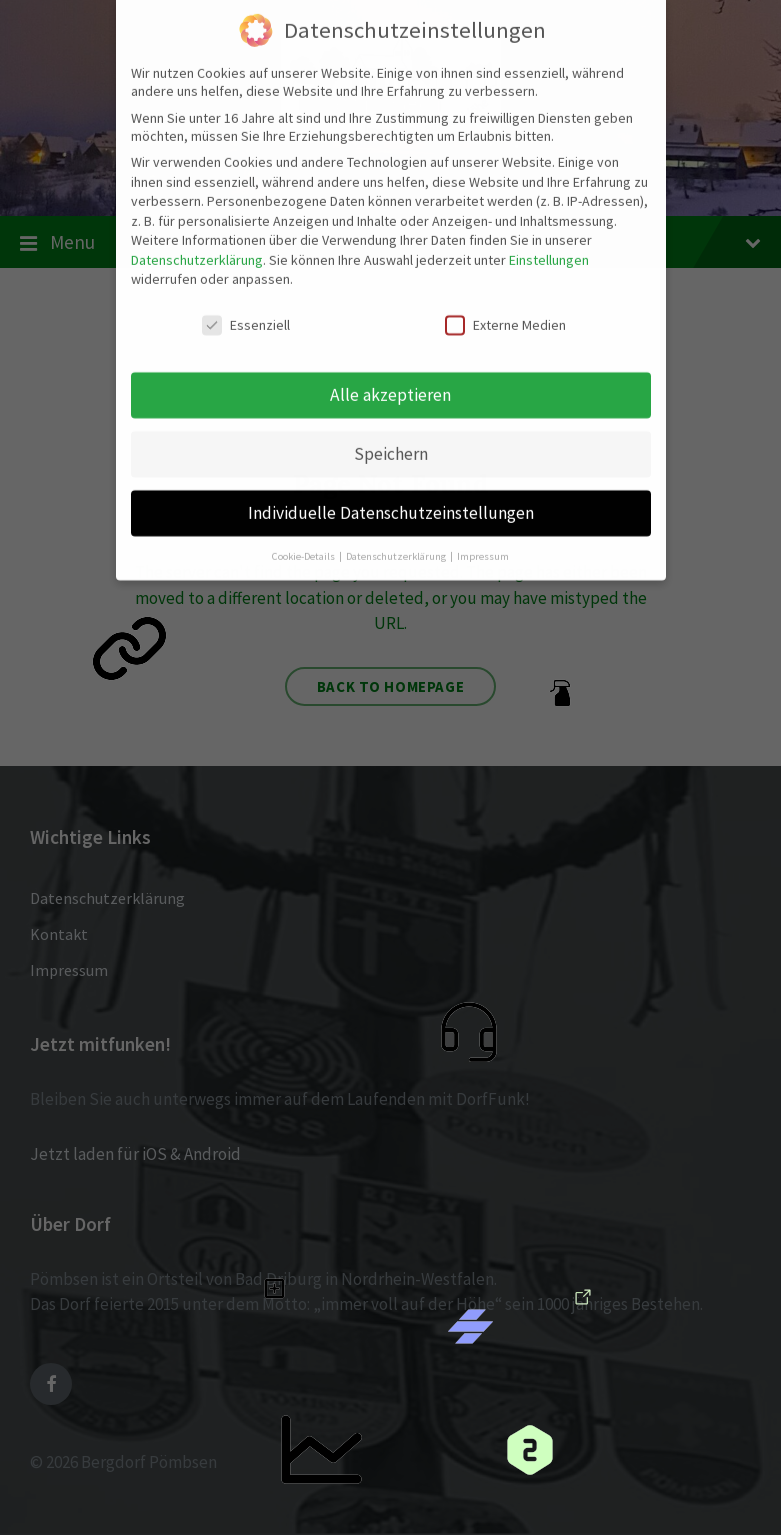 Image resolution: width=781 pixels, height=1535 pixels. What do you see at coordinates (561, 693) in the screenshot?
I see `access cleaning or maintenance tools` at bounding box center [561, 693].